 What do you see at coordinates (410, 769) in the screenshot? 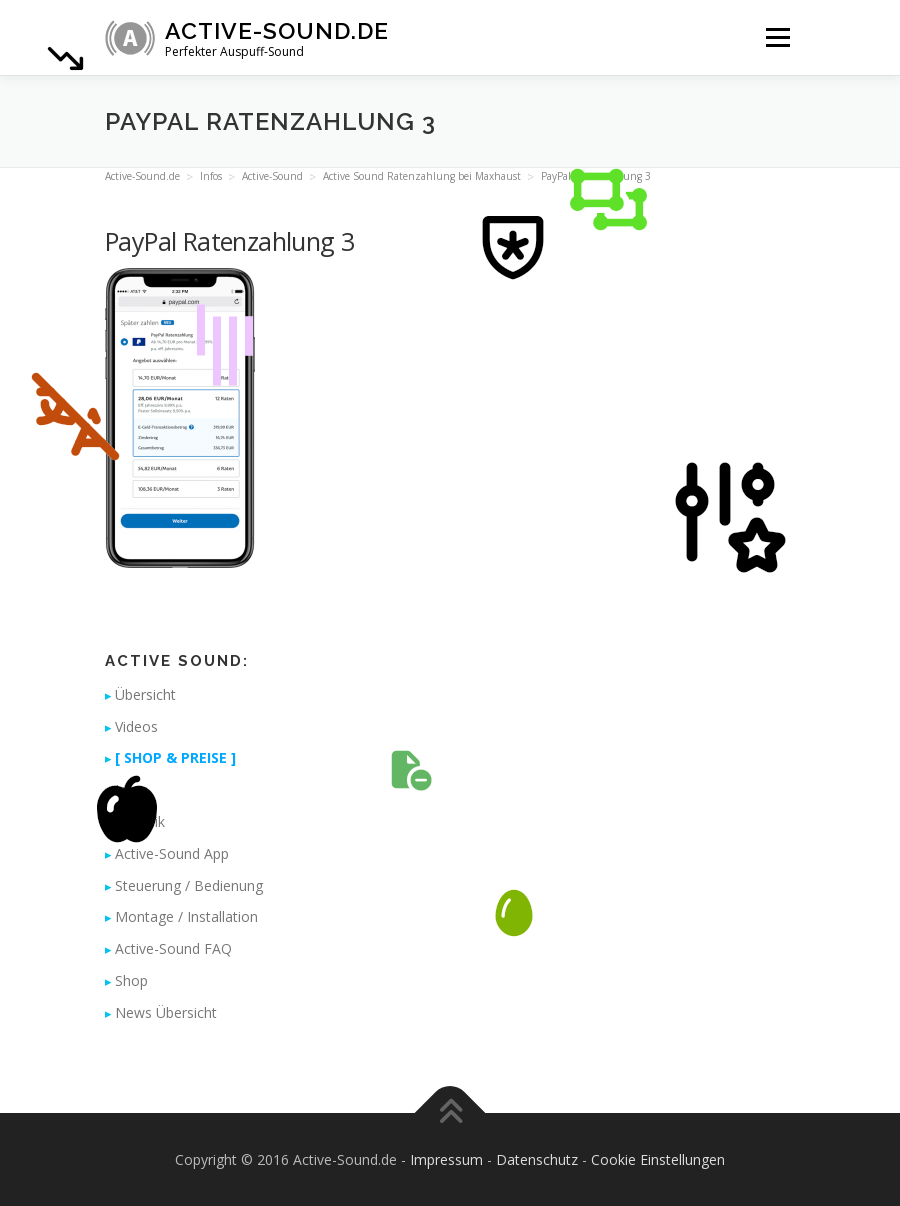
I see `remove a file from your collection` at bounding box center [410, 769].